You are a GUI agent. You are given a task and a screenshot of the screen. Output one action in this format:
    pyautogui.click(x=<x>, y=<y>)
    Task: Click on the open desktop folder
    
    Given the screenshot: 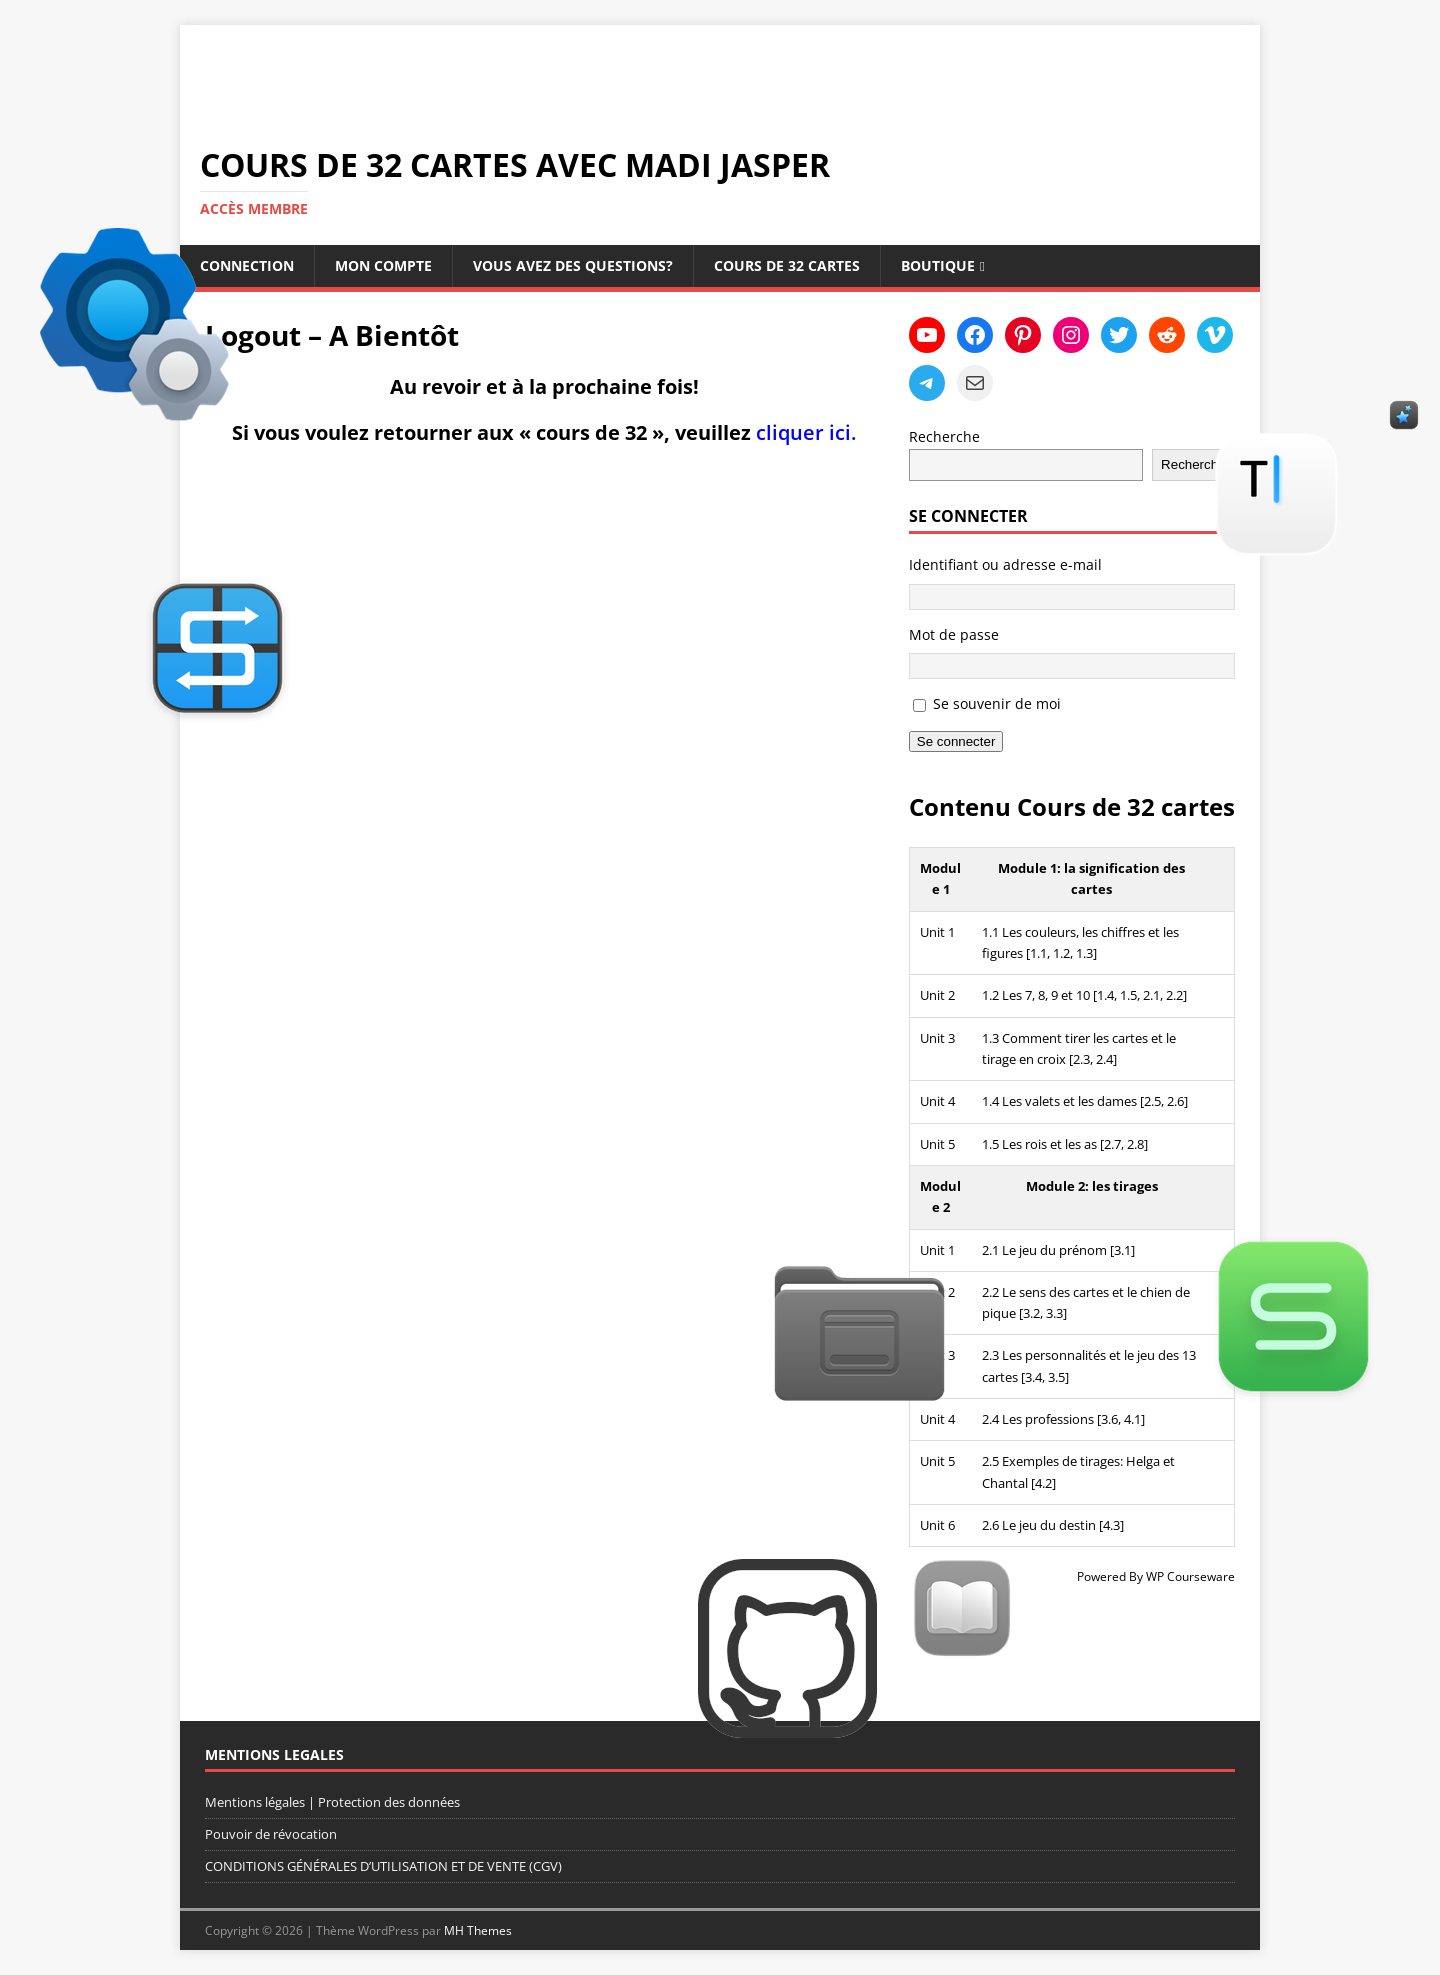 What is the action you would take?
    pyautogui.click(x=859, y=1333)
    